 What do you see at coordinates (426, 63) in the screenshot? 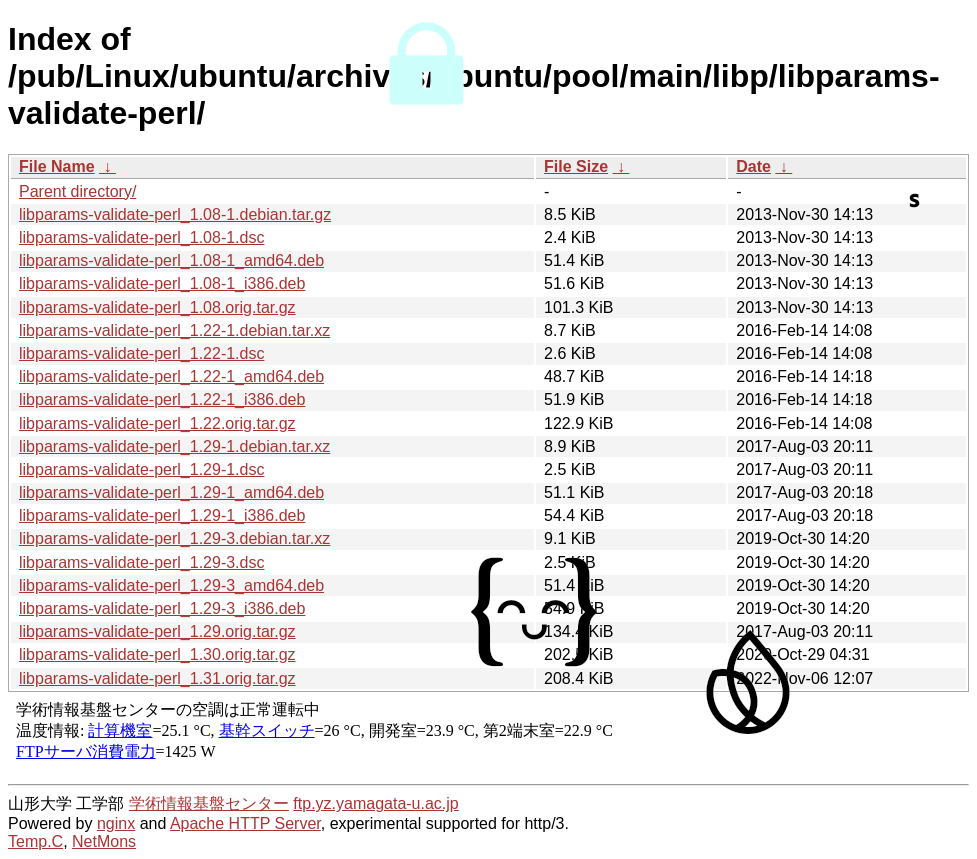
I see `indicates a locked or secured item` at bounding box center [426, 63].